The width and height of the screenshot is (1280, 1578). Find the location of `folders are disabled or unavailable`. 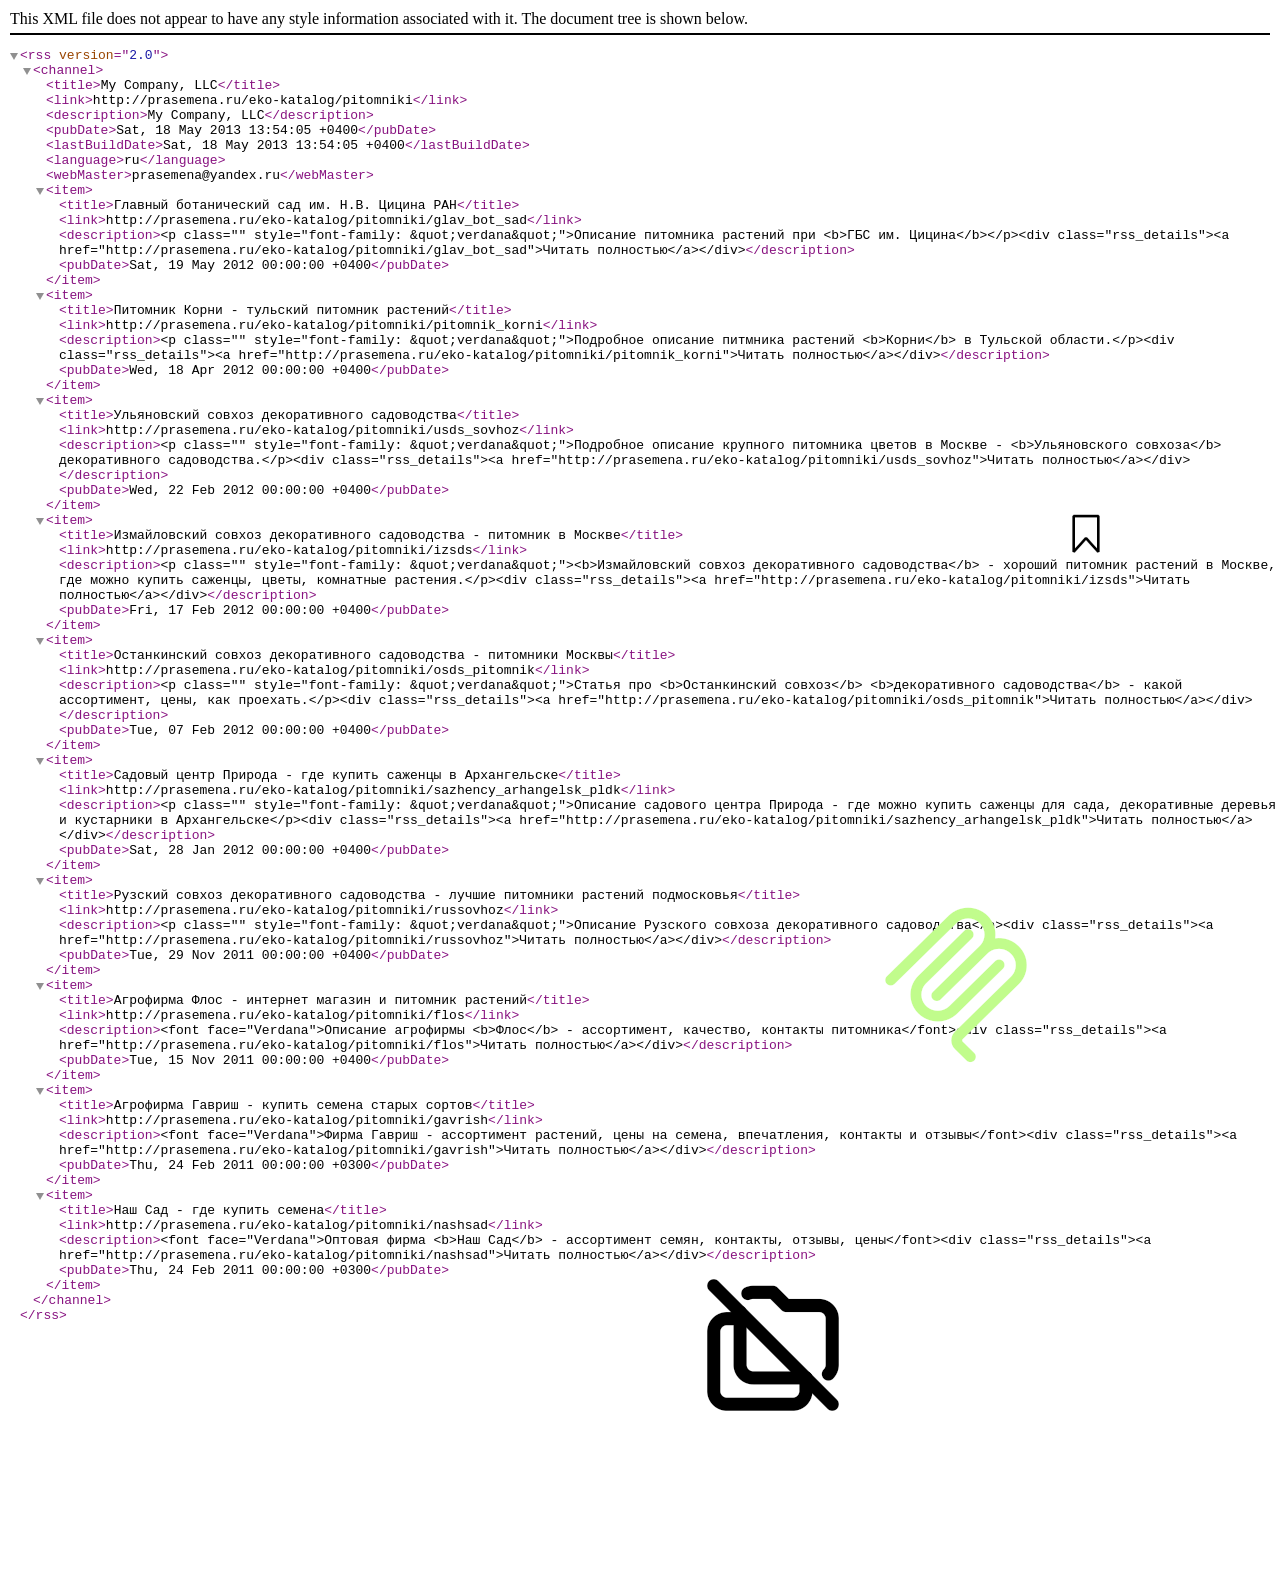

folders are disabled or unavailable is located at coordinates (773, 1345).